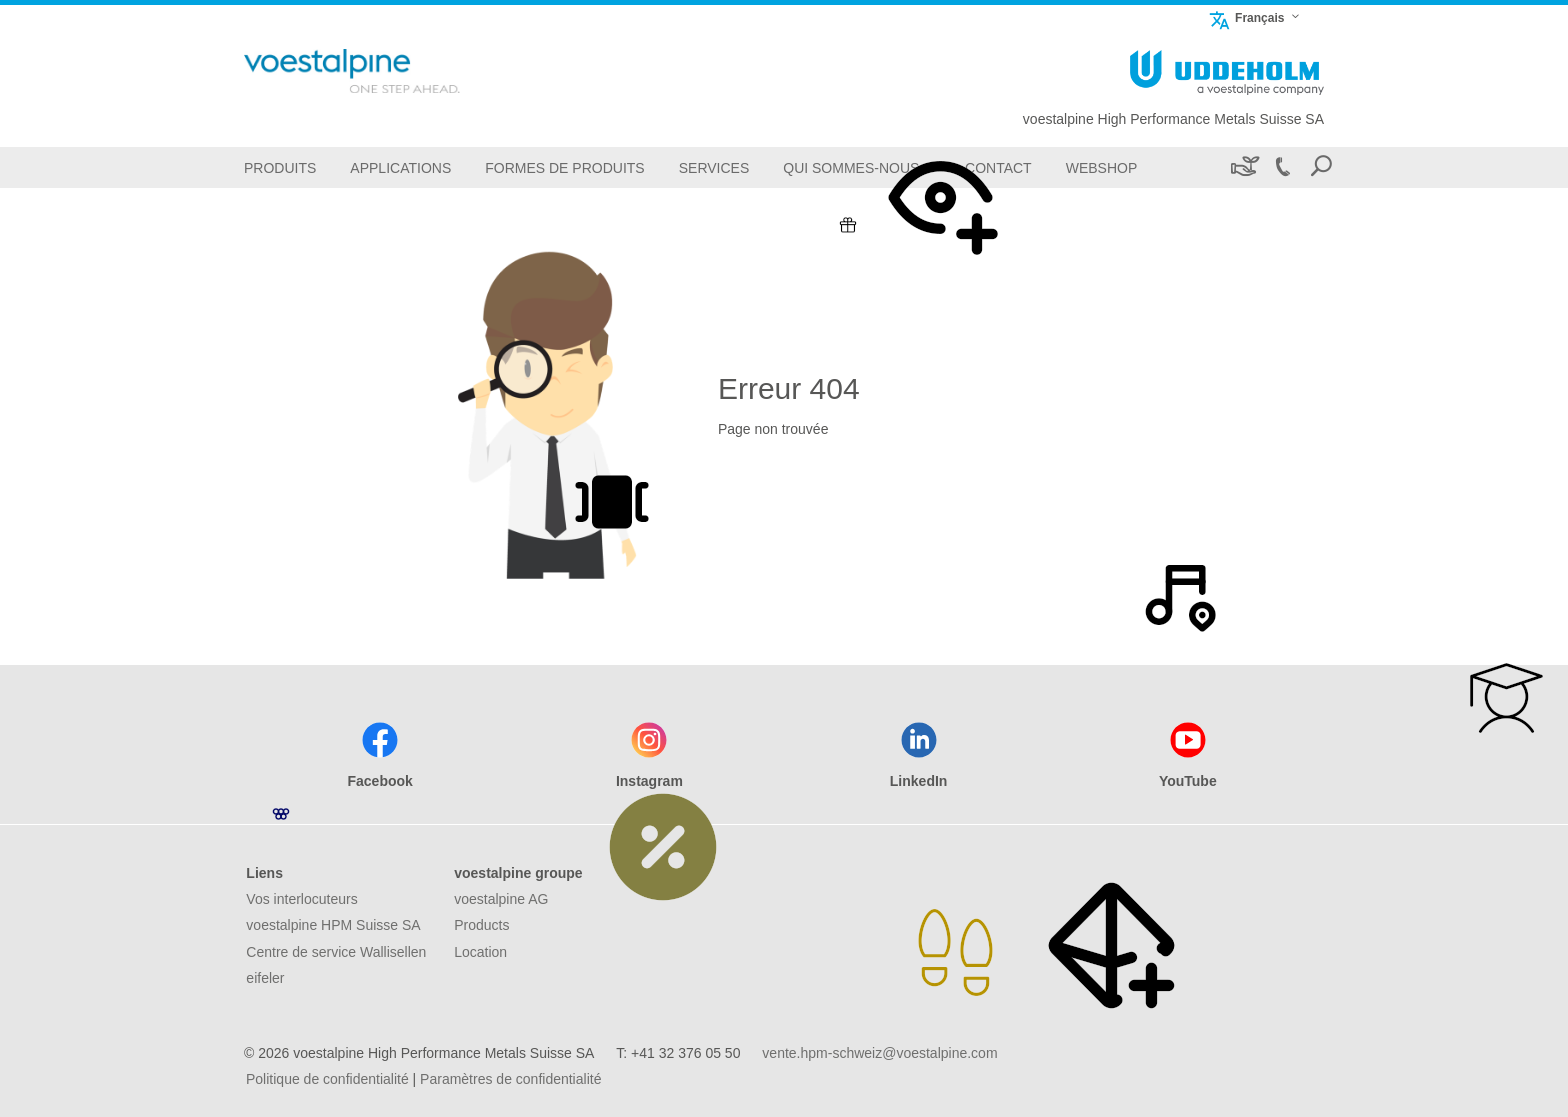 The image size is (1568, 1117). I want to click on add to watchlist, so click(940, 197).